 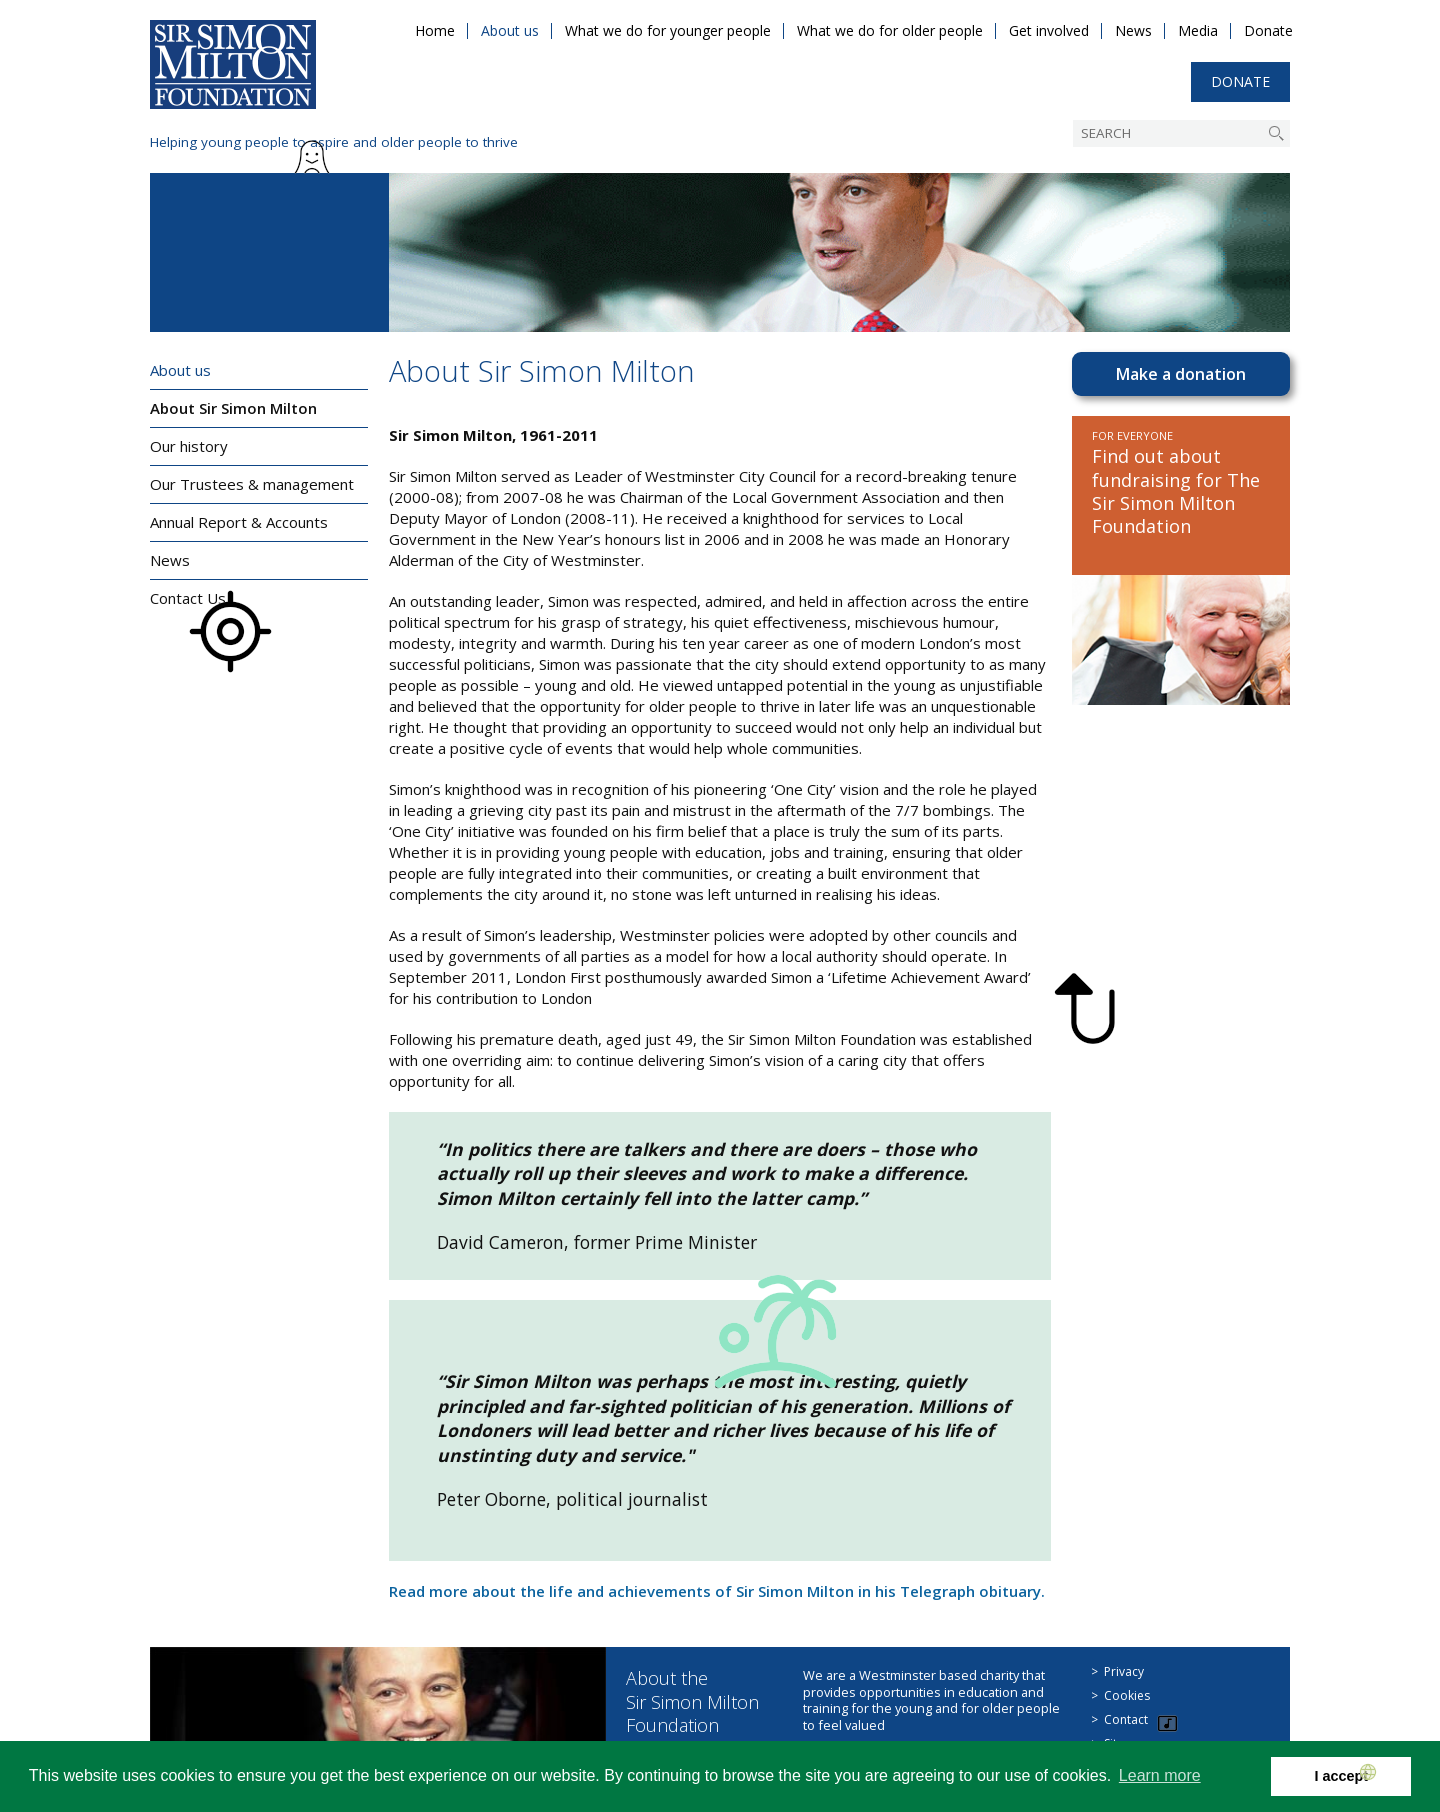 I want to click on play or view music videos, so click(x=1167, y=1723).